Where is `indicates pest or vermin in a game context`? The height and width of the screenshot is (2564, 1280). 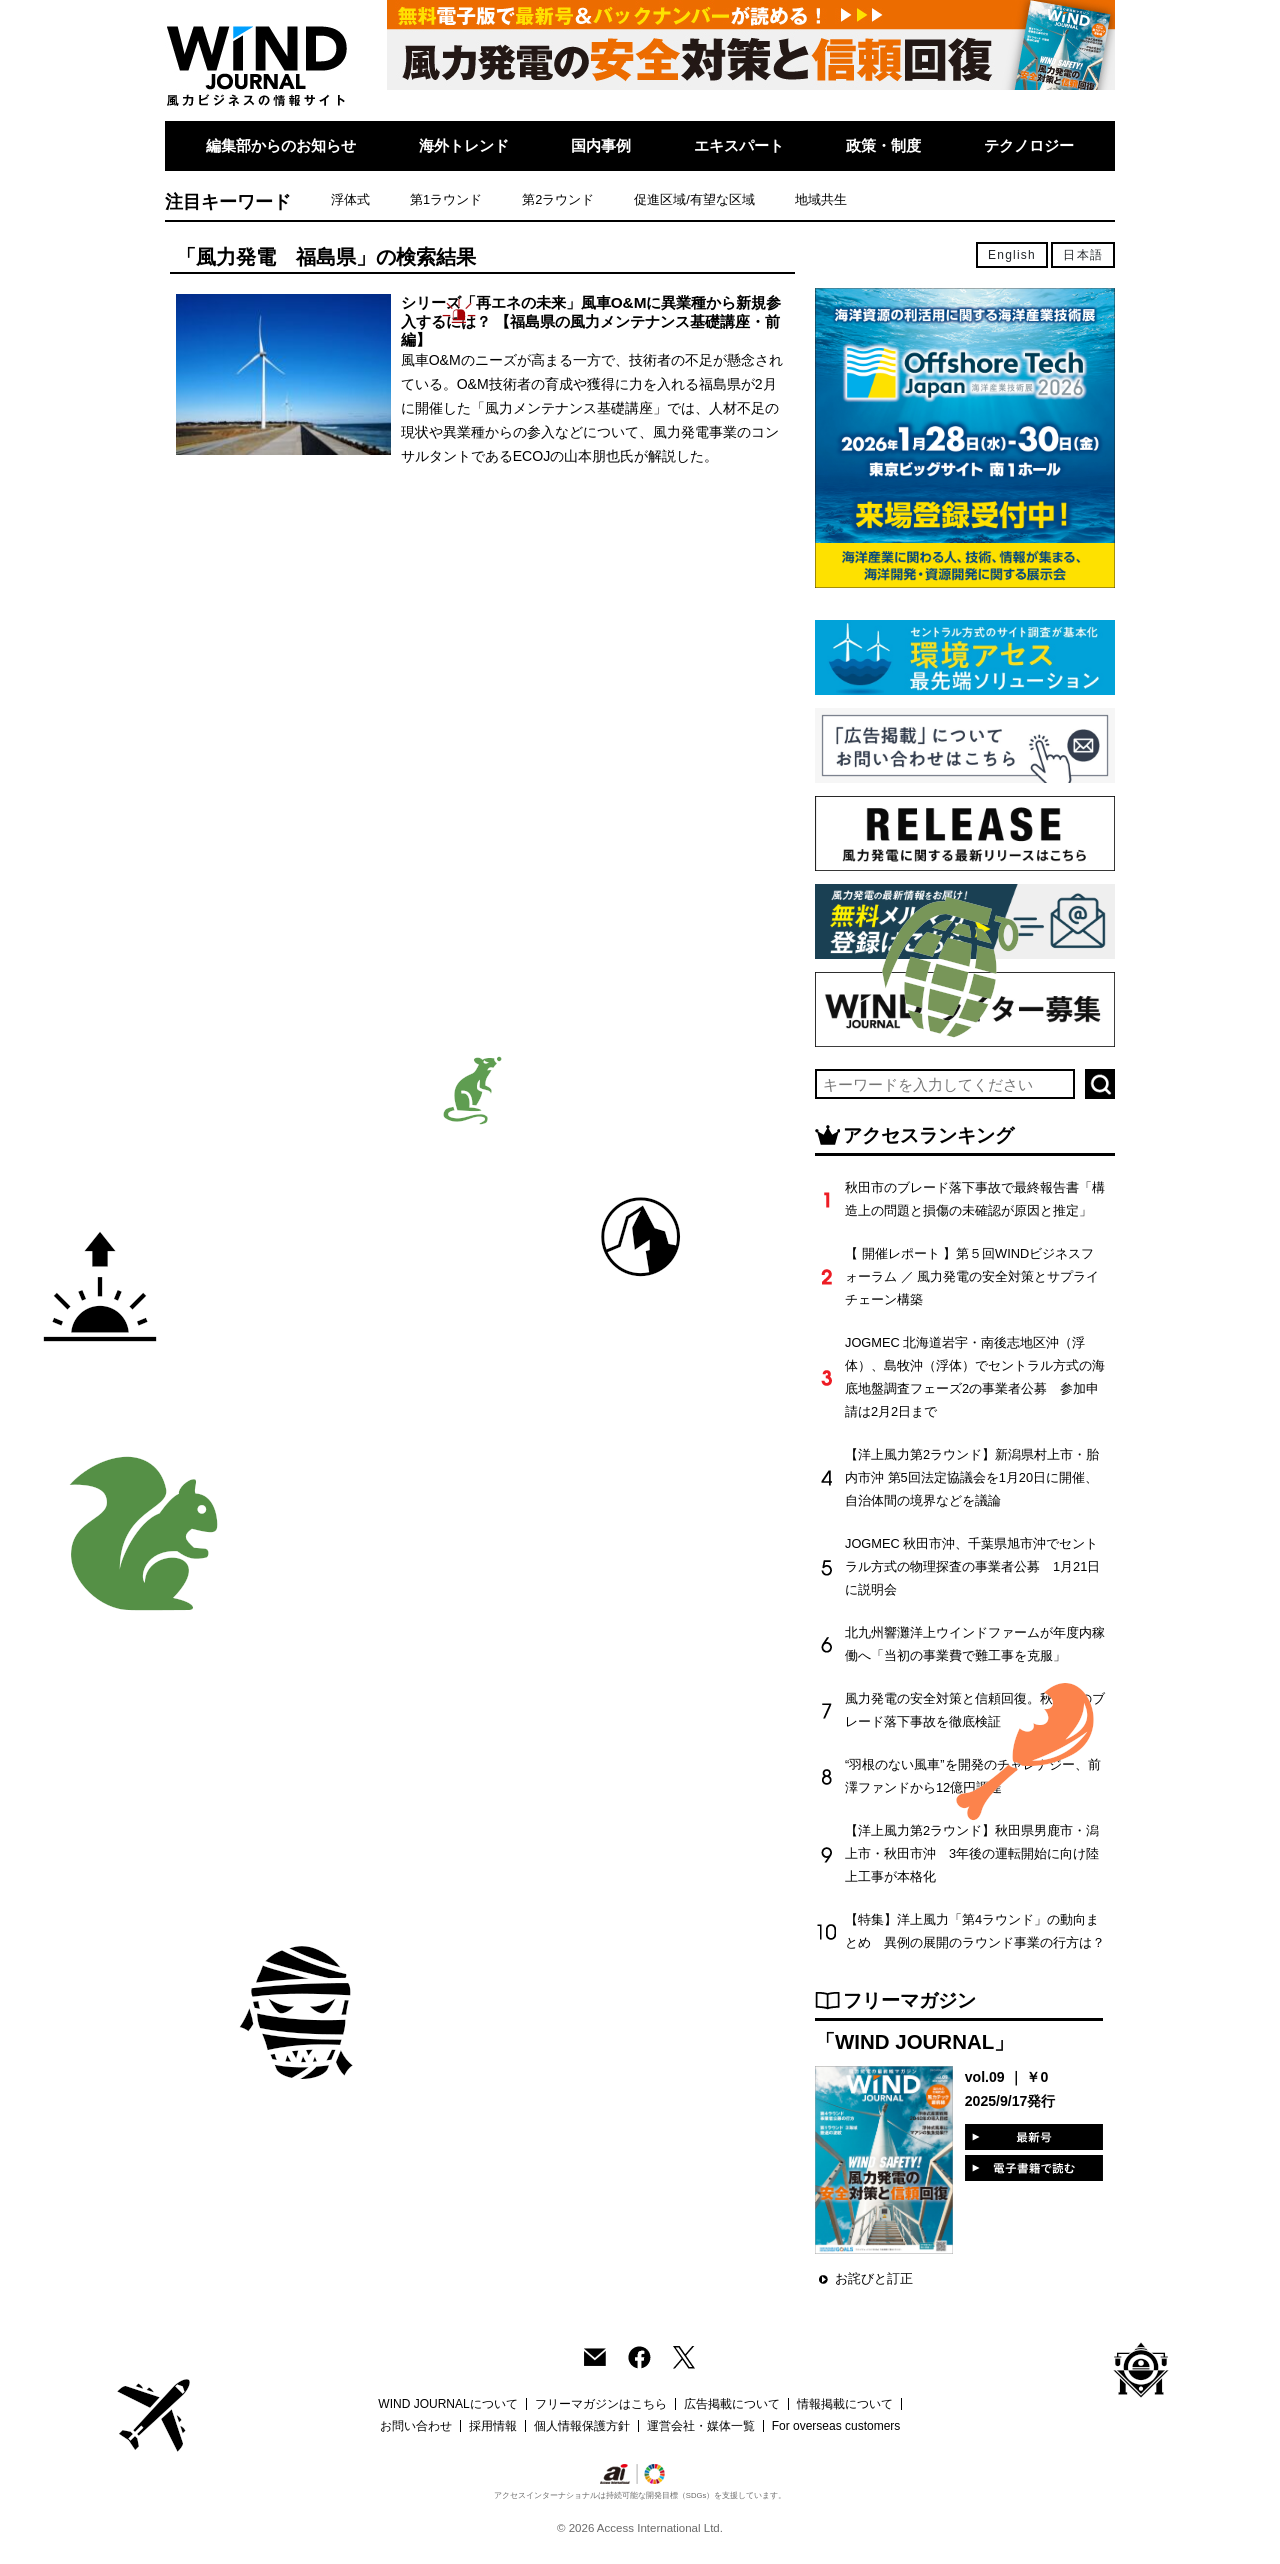 indicates pest or vermin in a game context is located at coordinates (472, 1090).